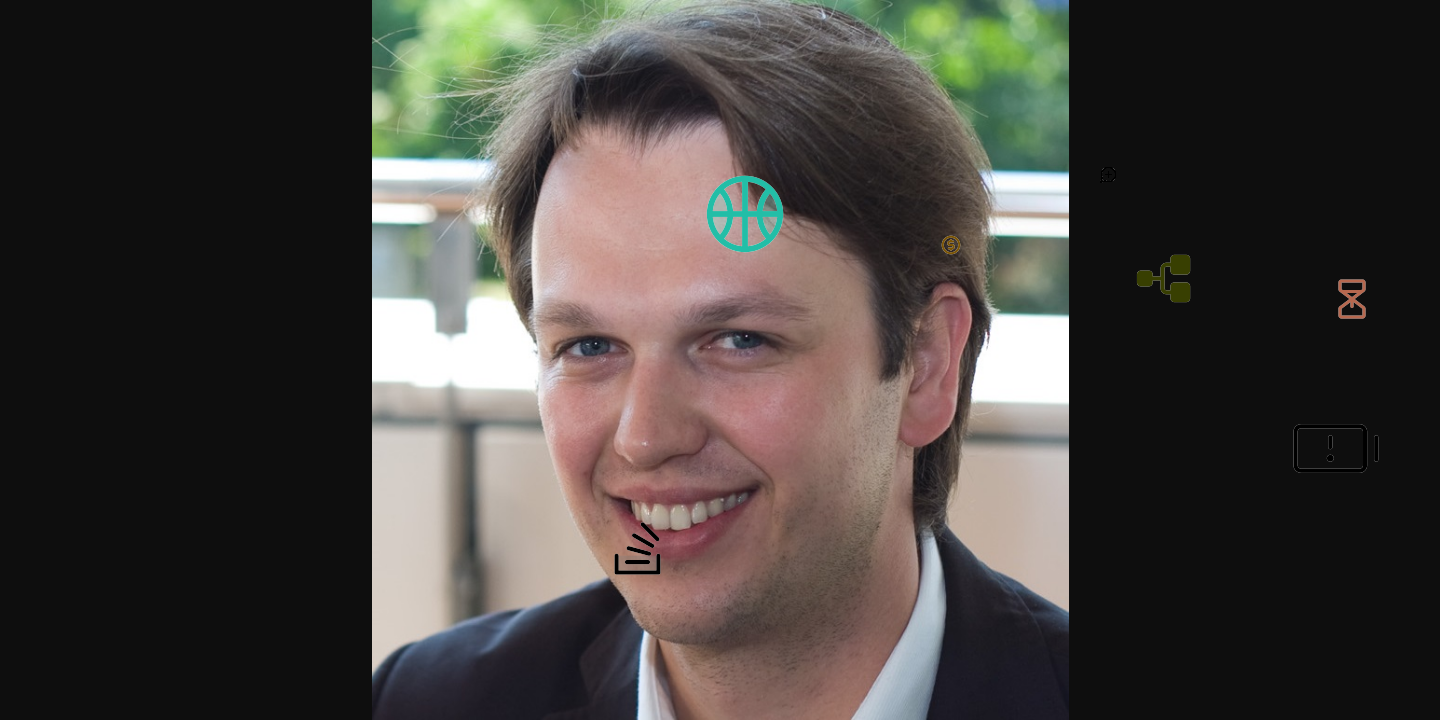  What do you see at coordinates (1108, 174) in the screenshot?
I see `add a review or comment to a location` at bounding box center [1108, 174].